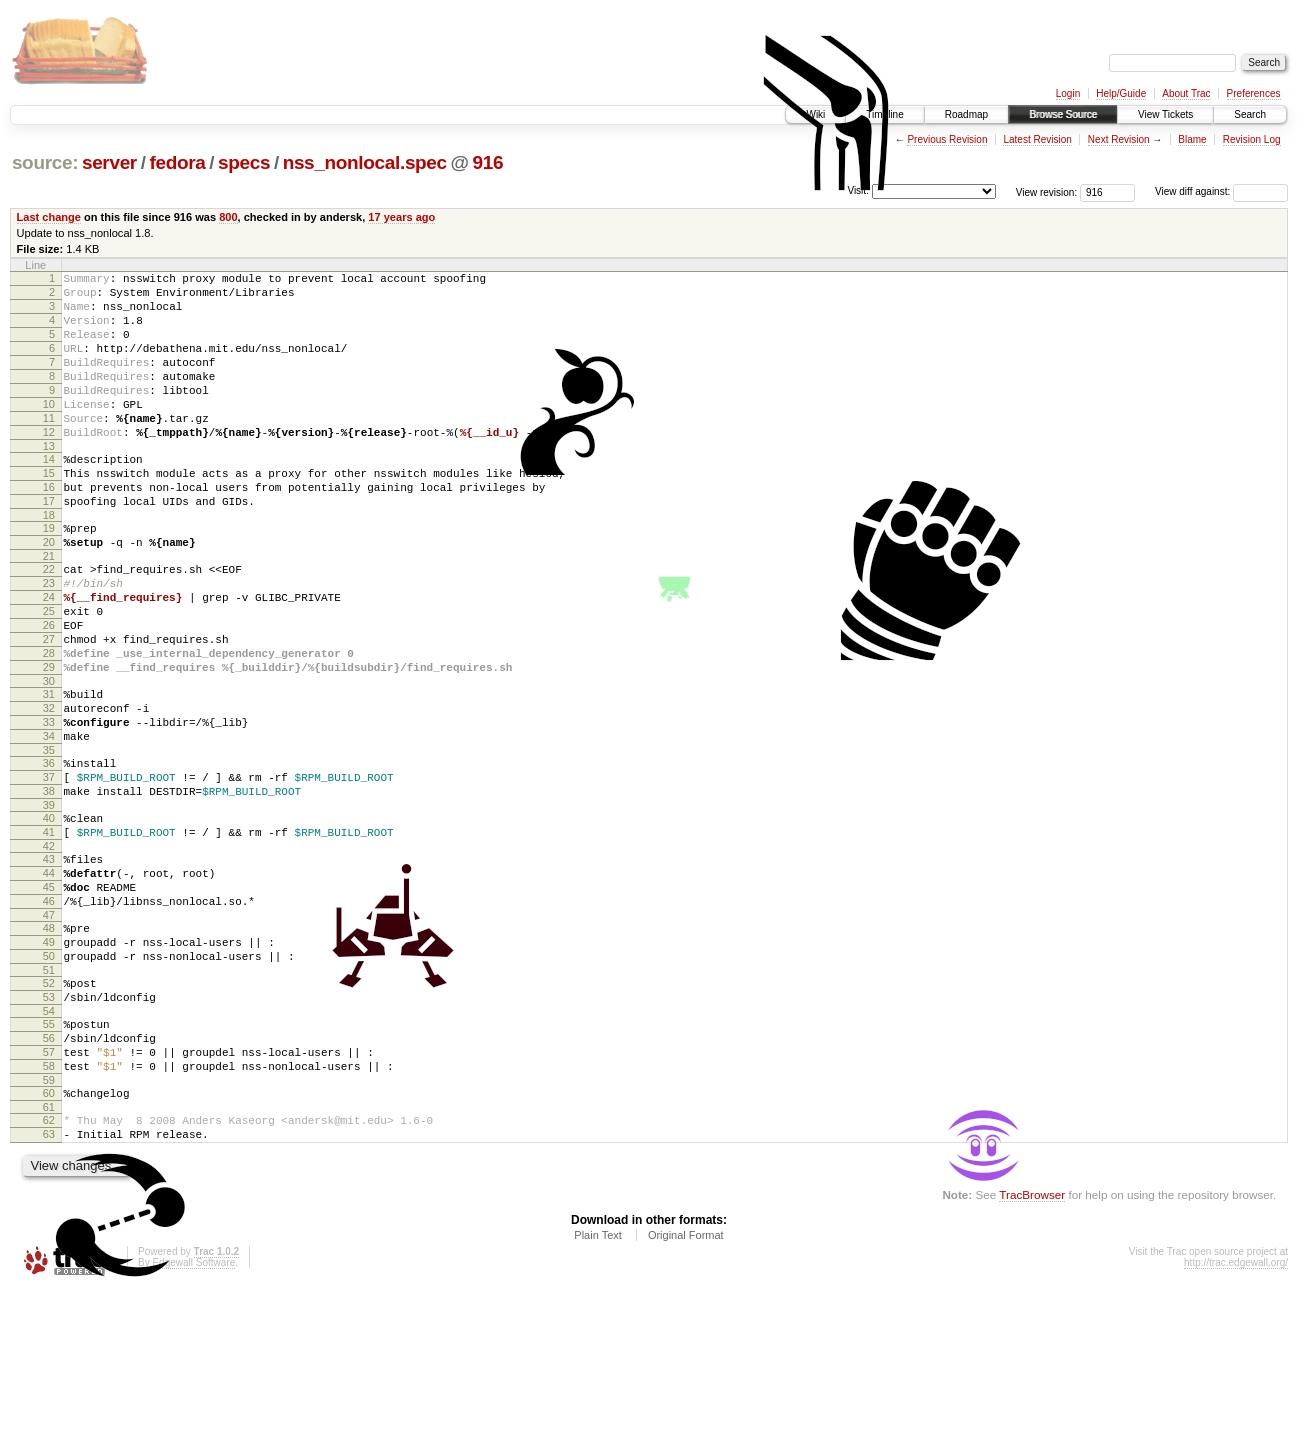 The width and height of the screenshot is (1298, 1442). What do you see at coordinates (841, 113) in the screenshot?
I see `view knee or leg injury details` at bounding box center [841, 113].